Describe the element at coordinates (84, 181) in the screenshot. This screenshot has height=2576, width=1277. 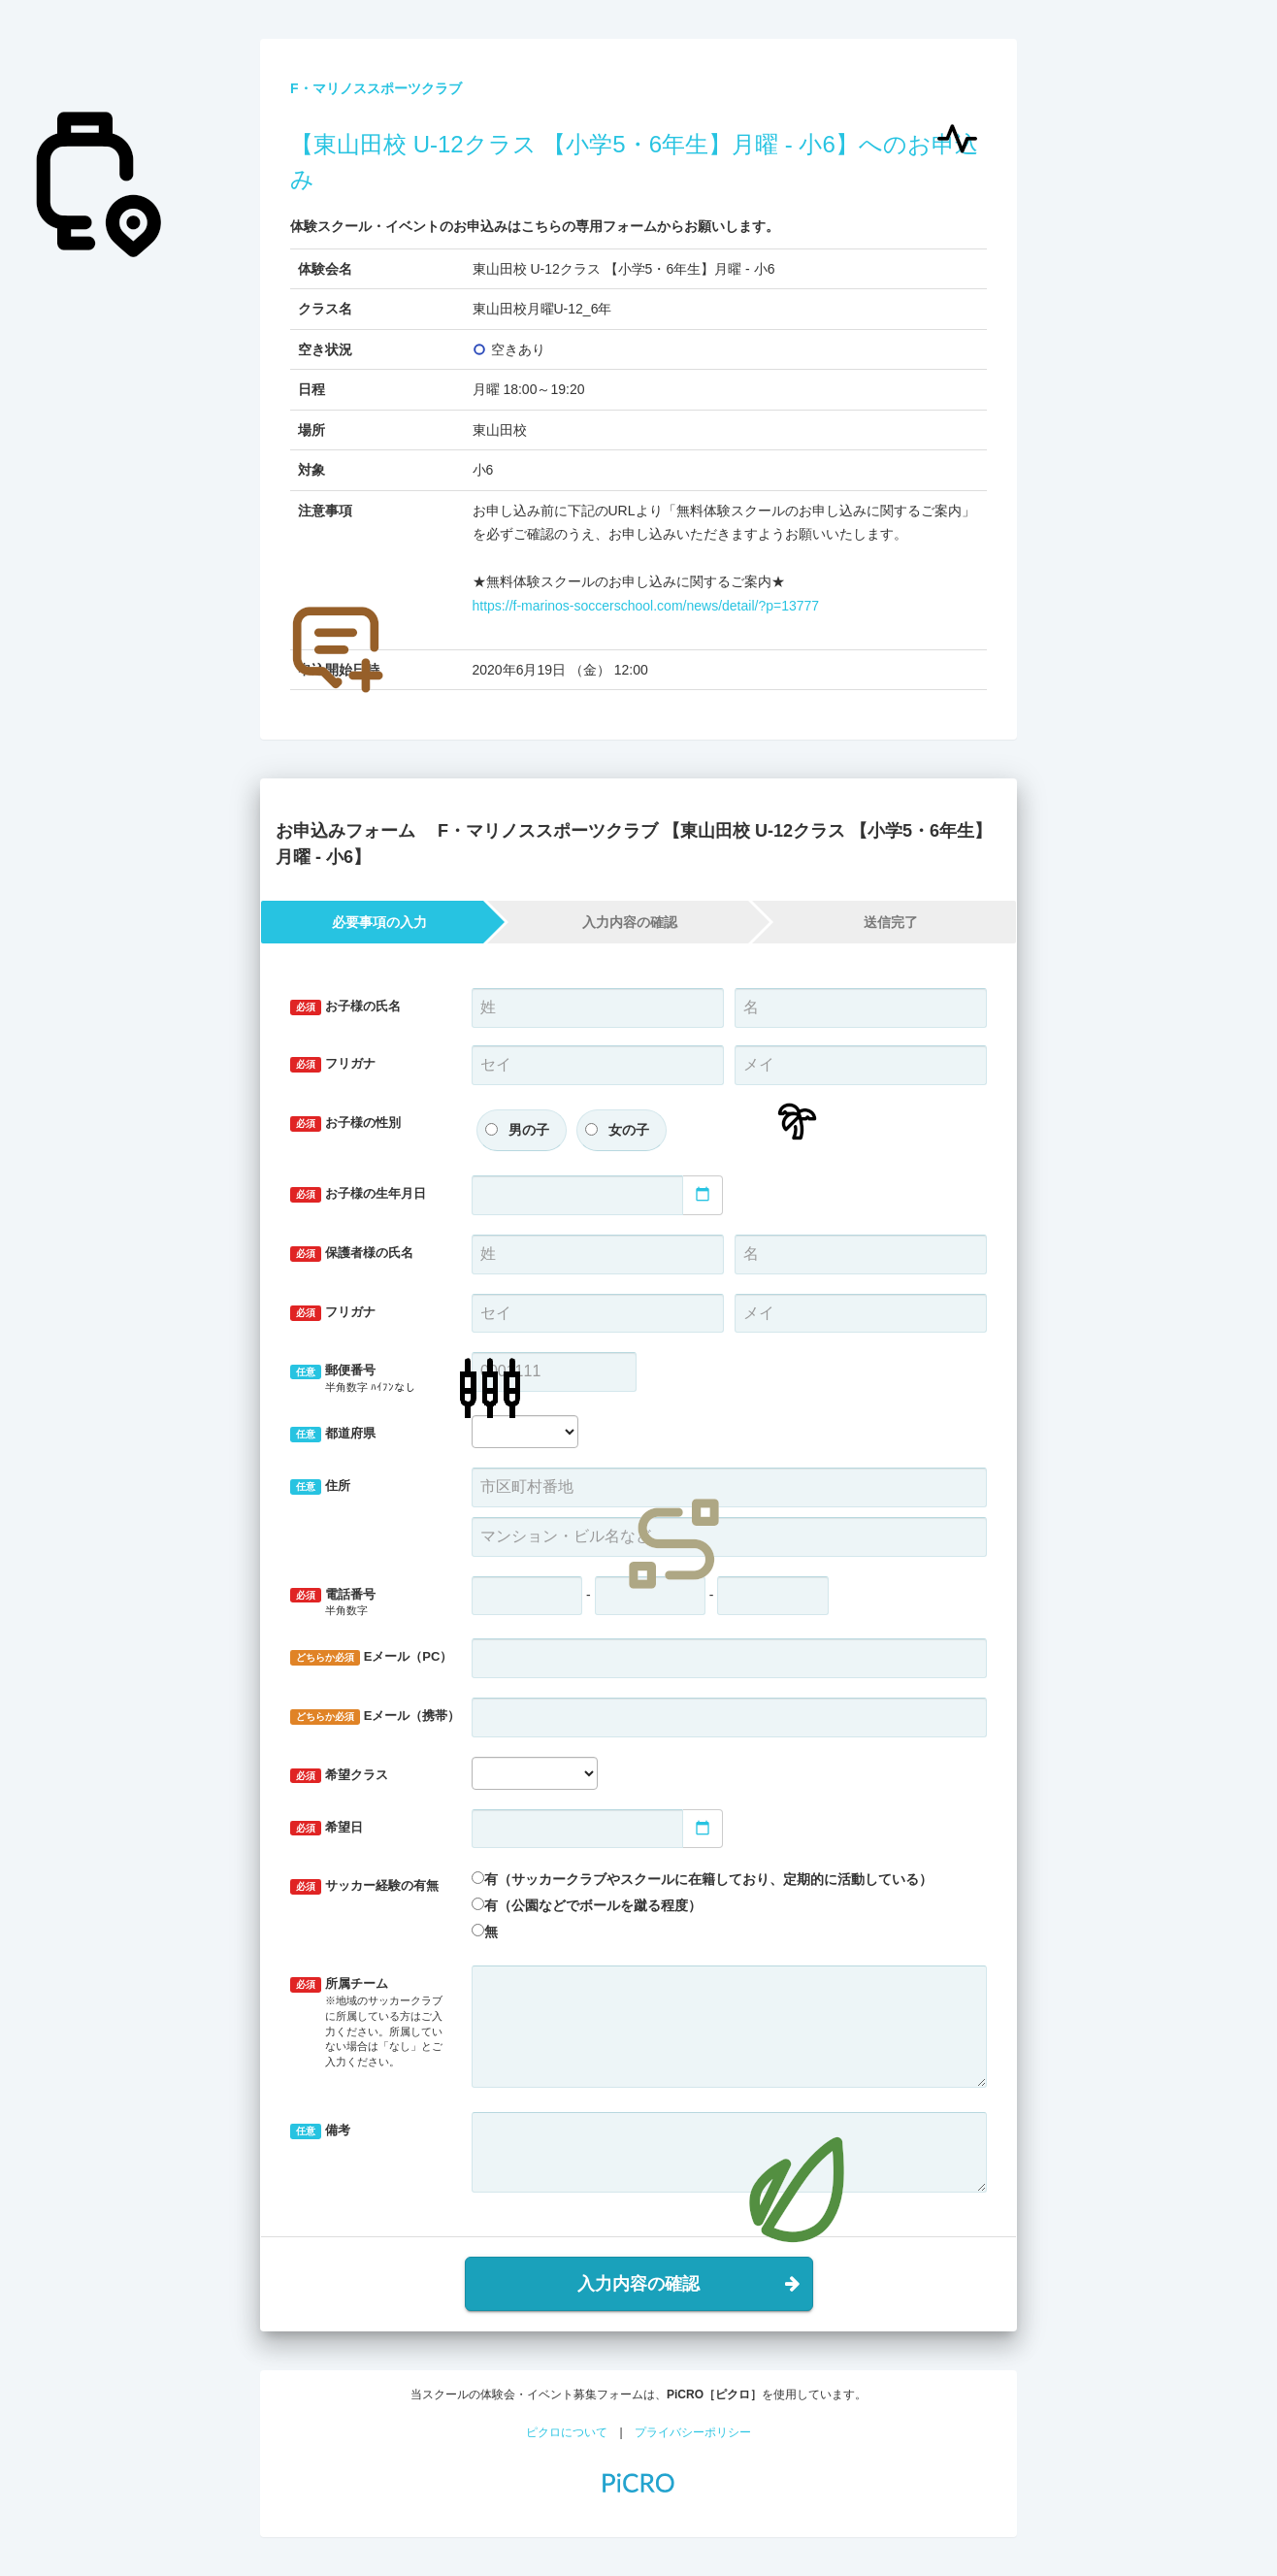
I see `view smartwatch location` at that location.